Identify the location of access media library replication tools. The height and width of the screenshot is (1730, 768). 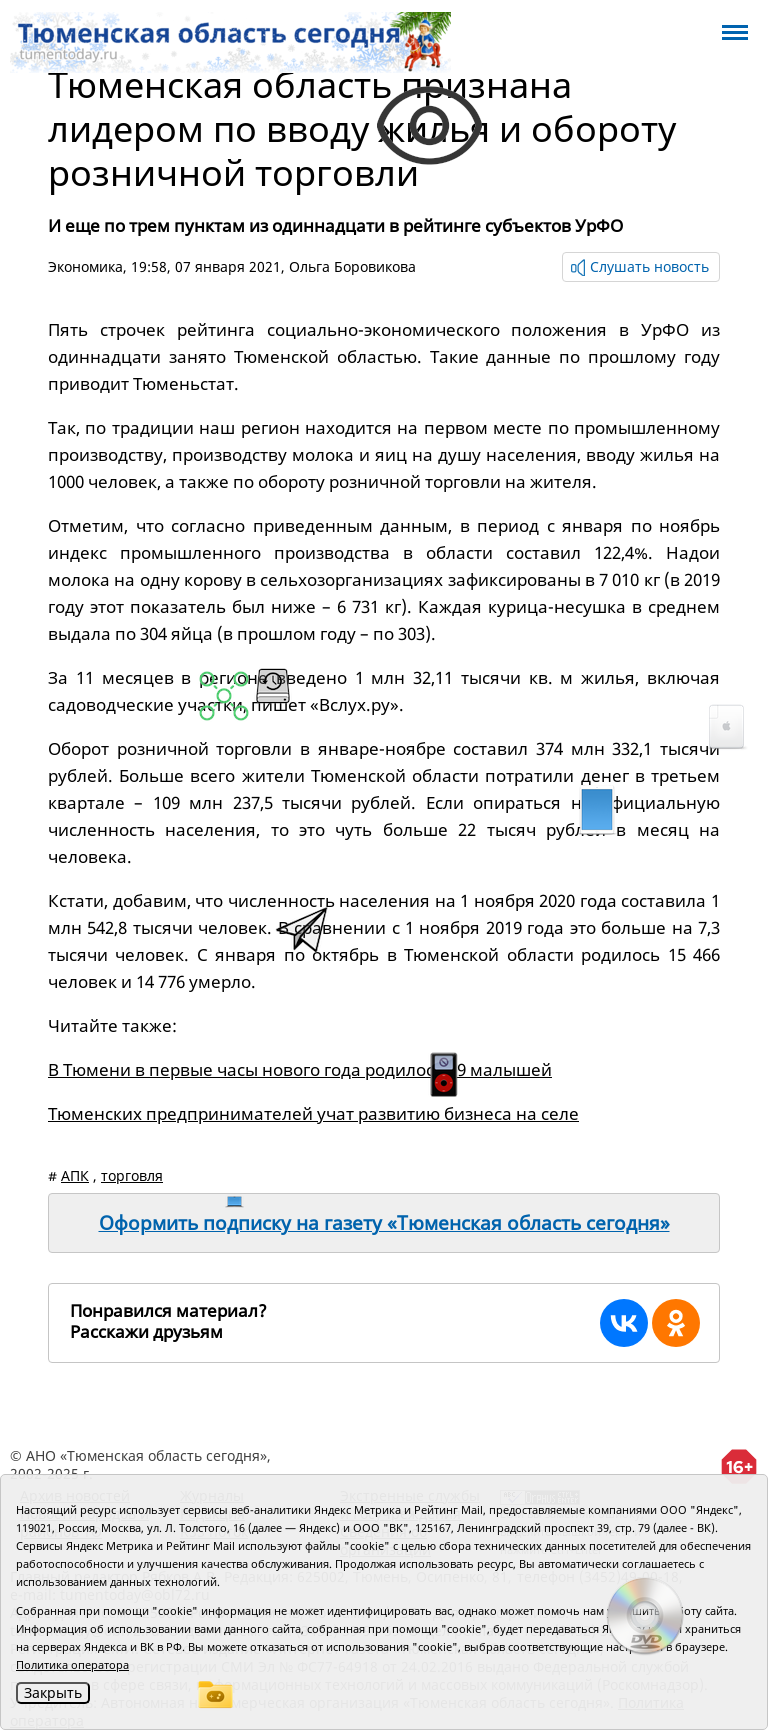
(224, 696).